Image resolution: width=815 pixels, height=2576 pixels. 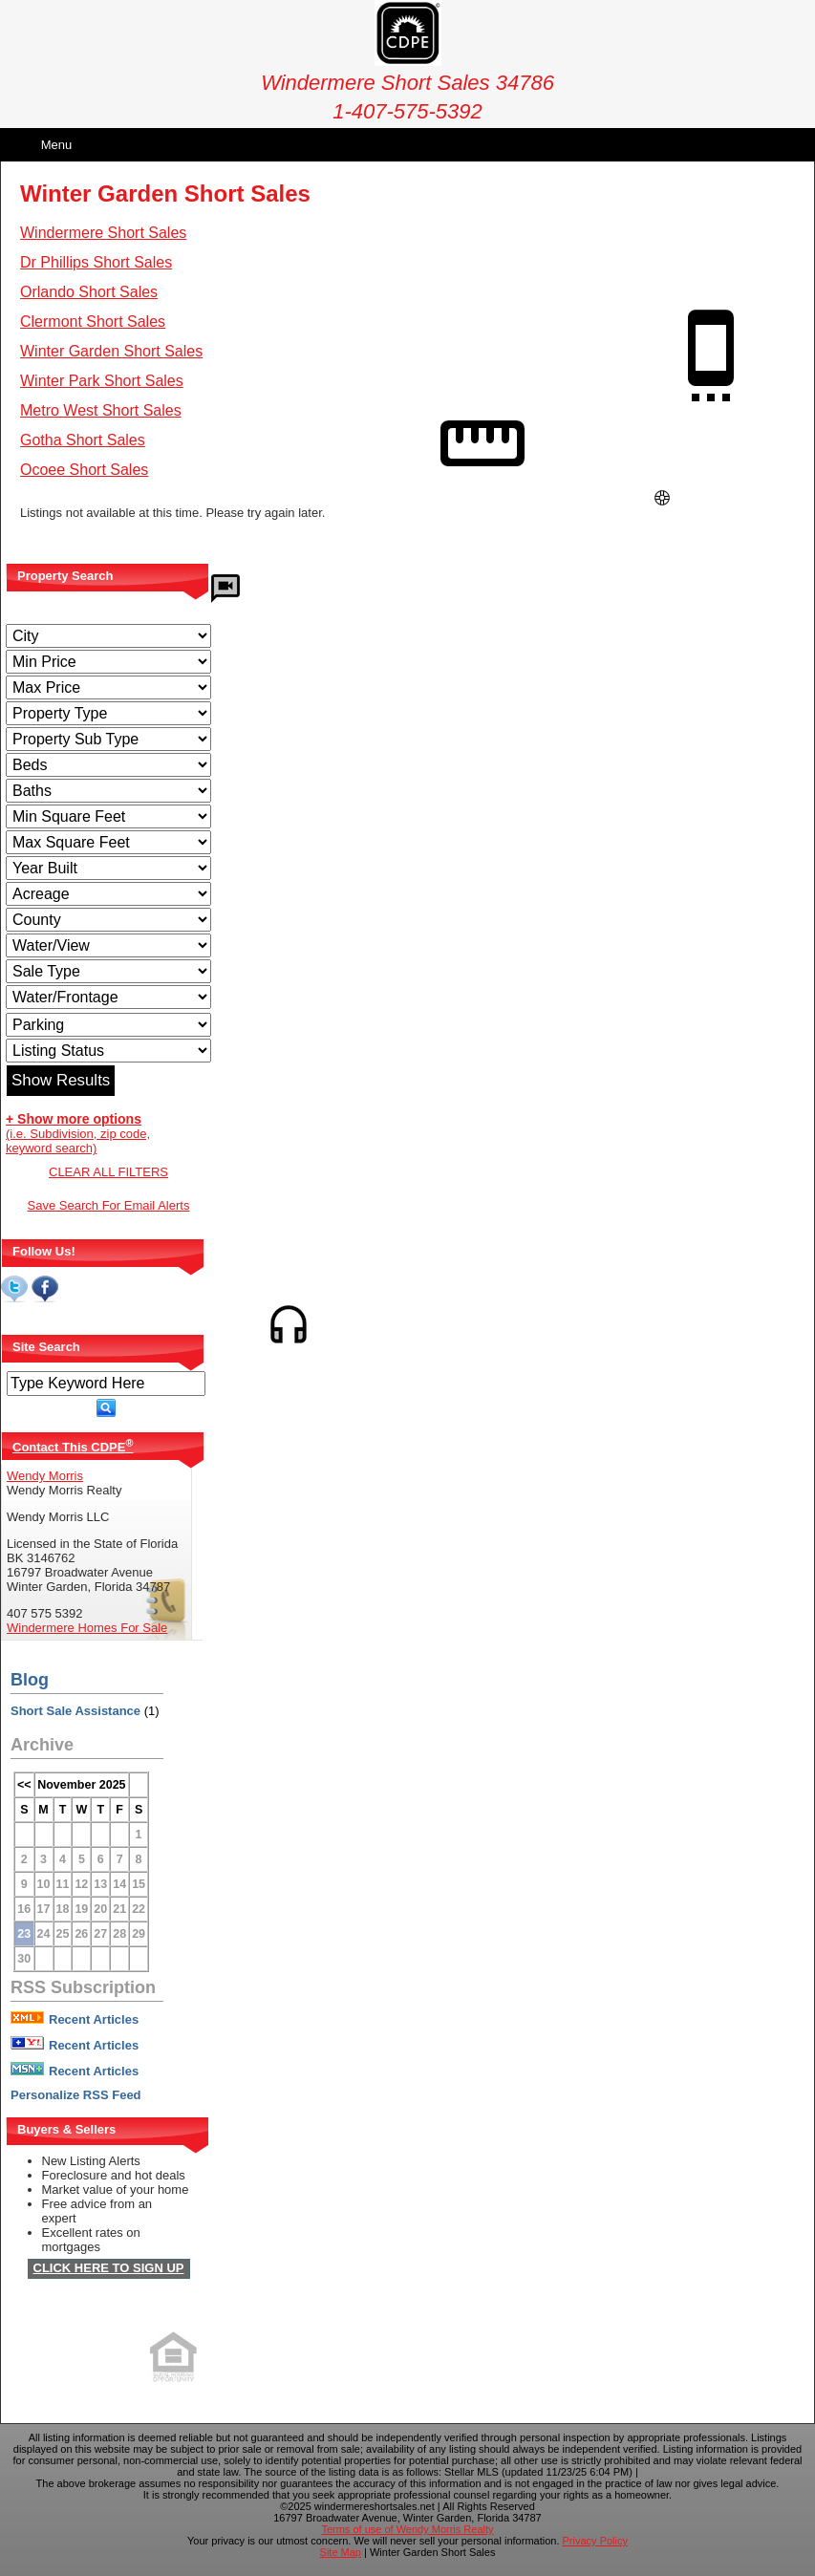 I want to click on access help or support center, so click(x=662, y=498).